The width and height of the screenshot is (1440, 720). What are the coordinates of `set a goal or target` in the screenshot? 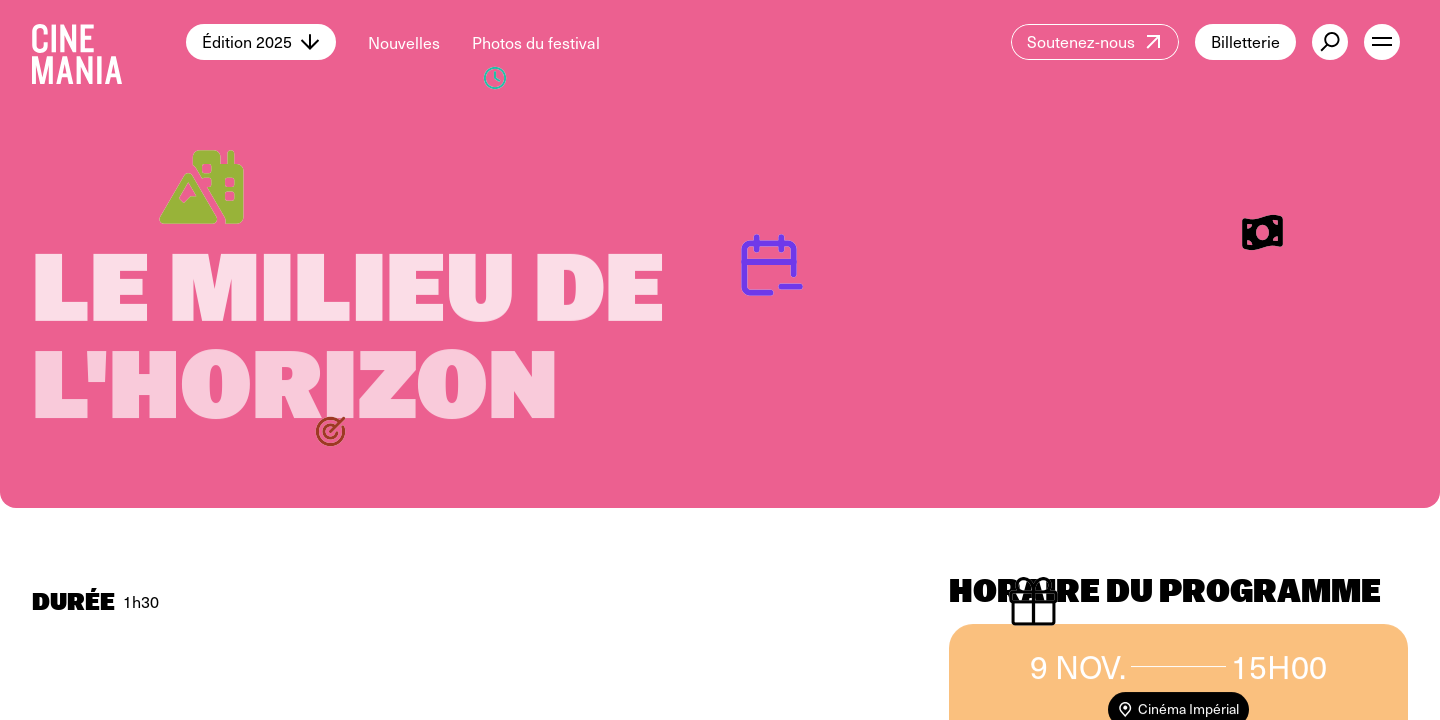 It's located at (330, 431).